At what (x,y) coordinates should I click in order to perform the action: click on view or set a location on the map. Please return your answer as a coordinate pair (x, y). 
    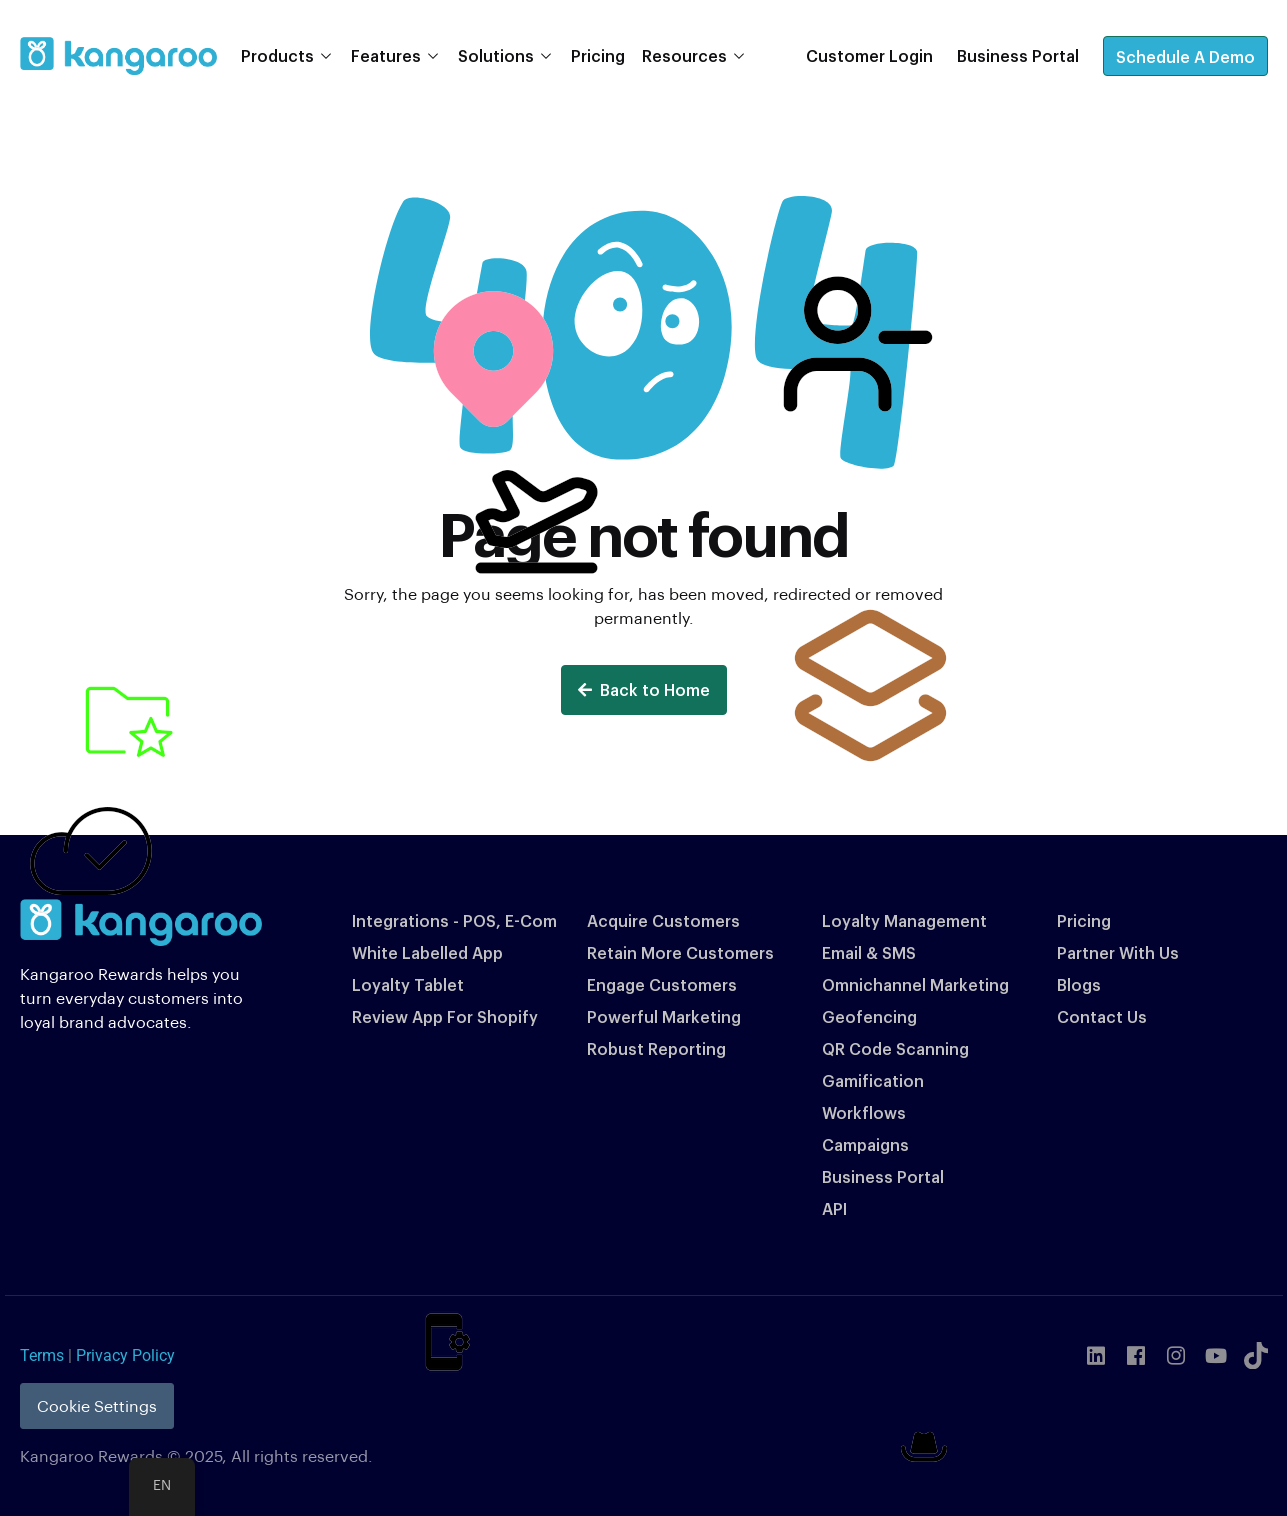
    Looking at the image, I should click on (493, 357).